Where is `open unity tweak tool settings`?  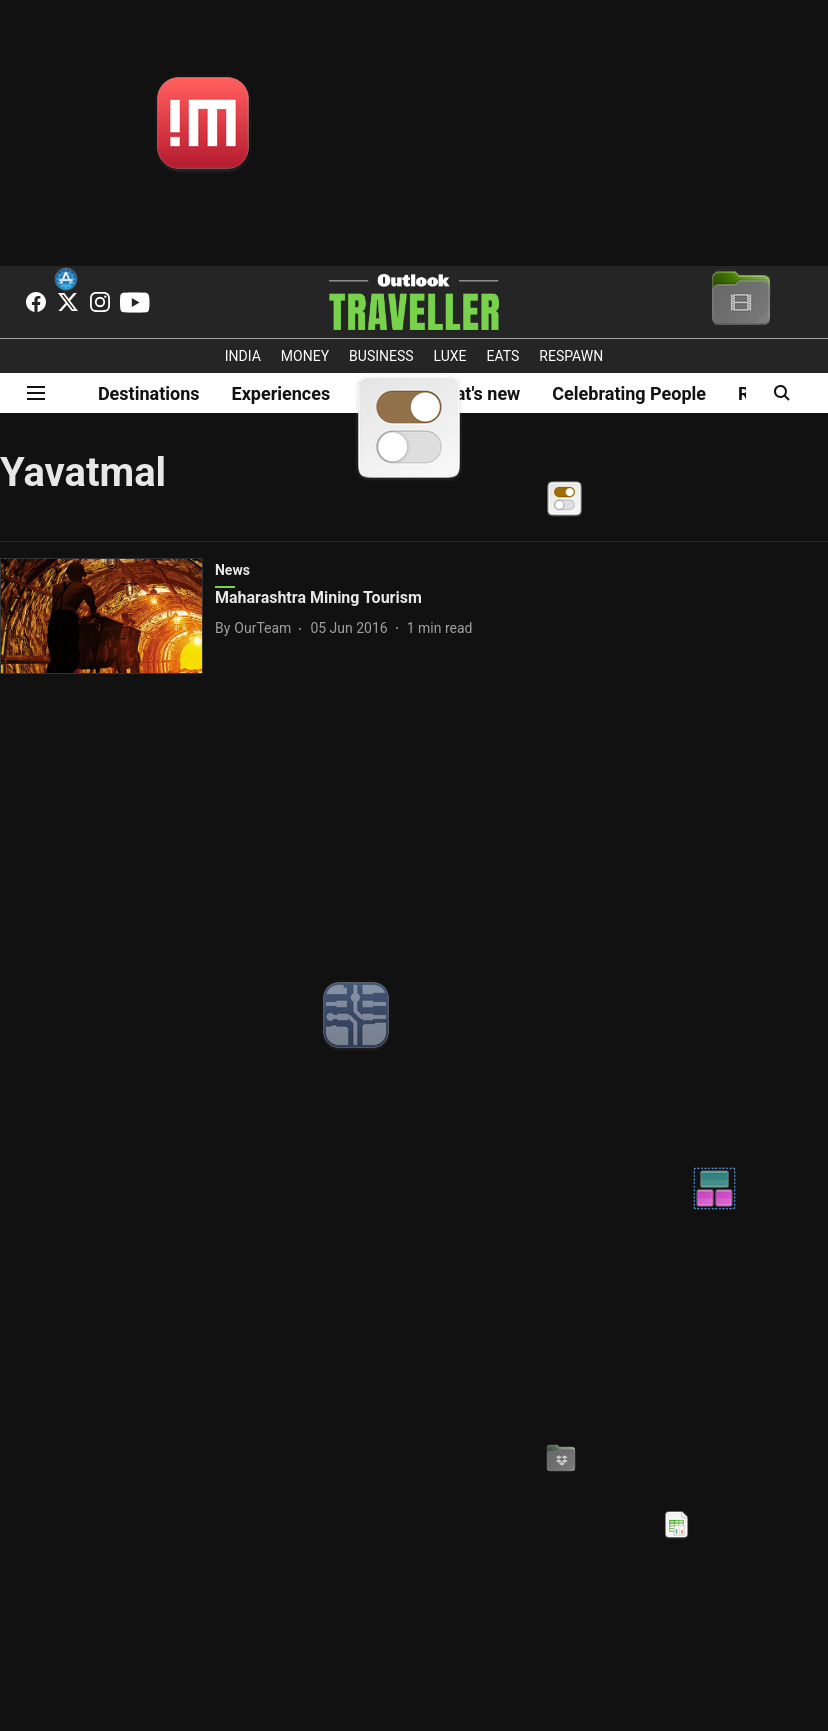 open unity tweak tool settings is located at coordinates (564, 498).